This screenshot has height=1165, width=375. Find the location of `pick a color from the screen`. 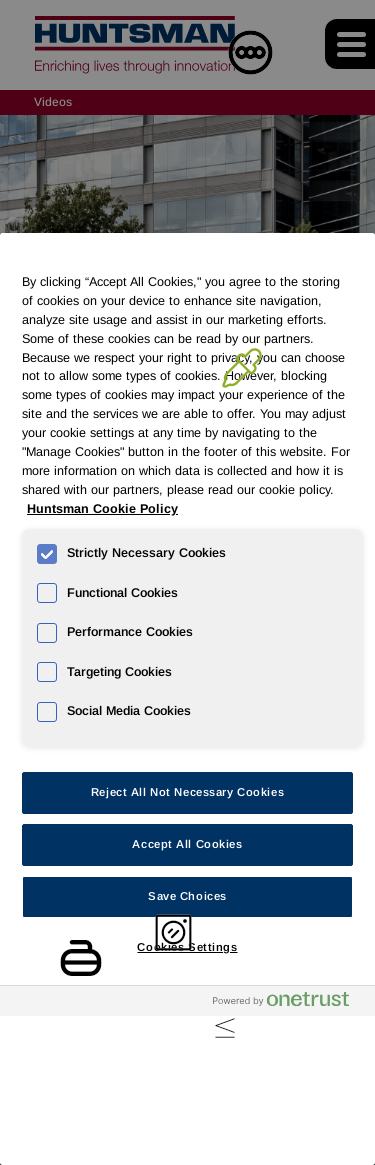

pick a color from the screen is located at coordinates (242, 368).